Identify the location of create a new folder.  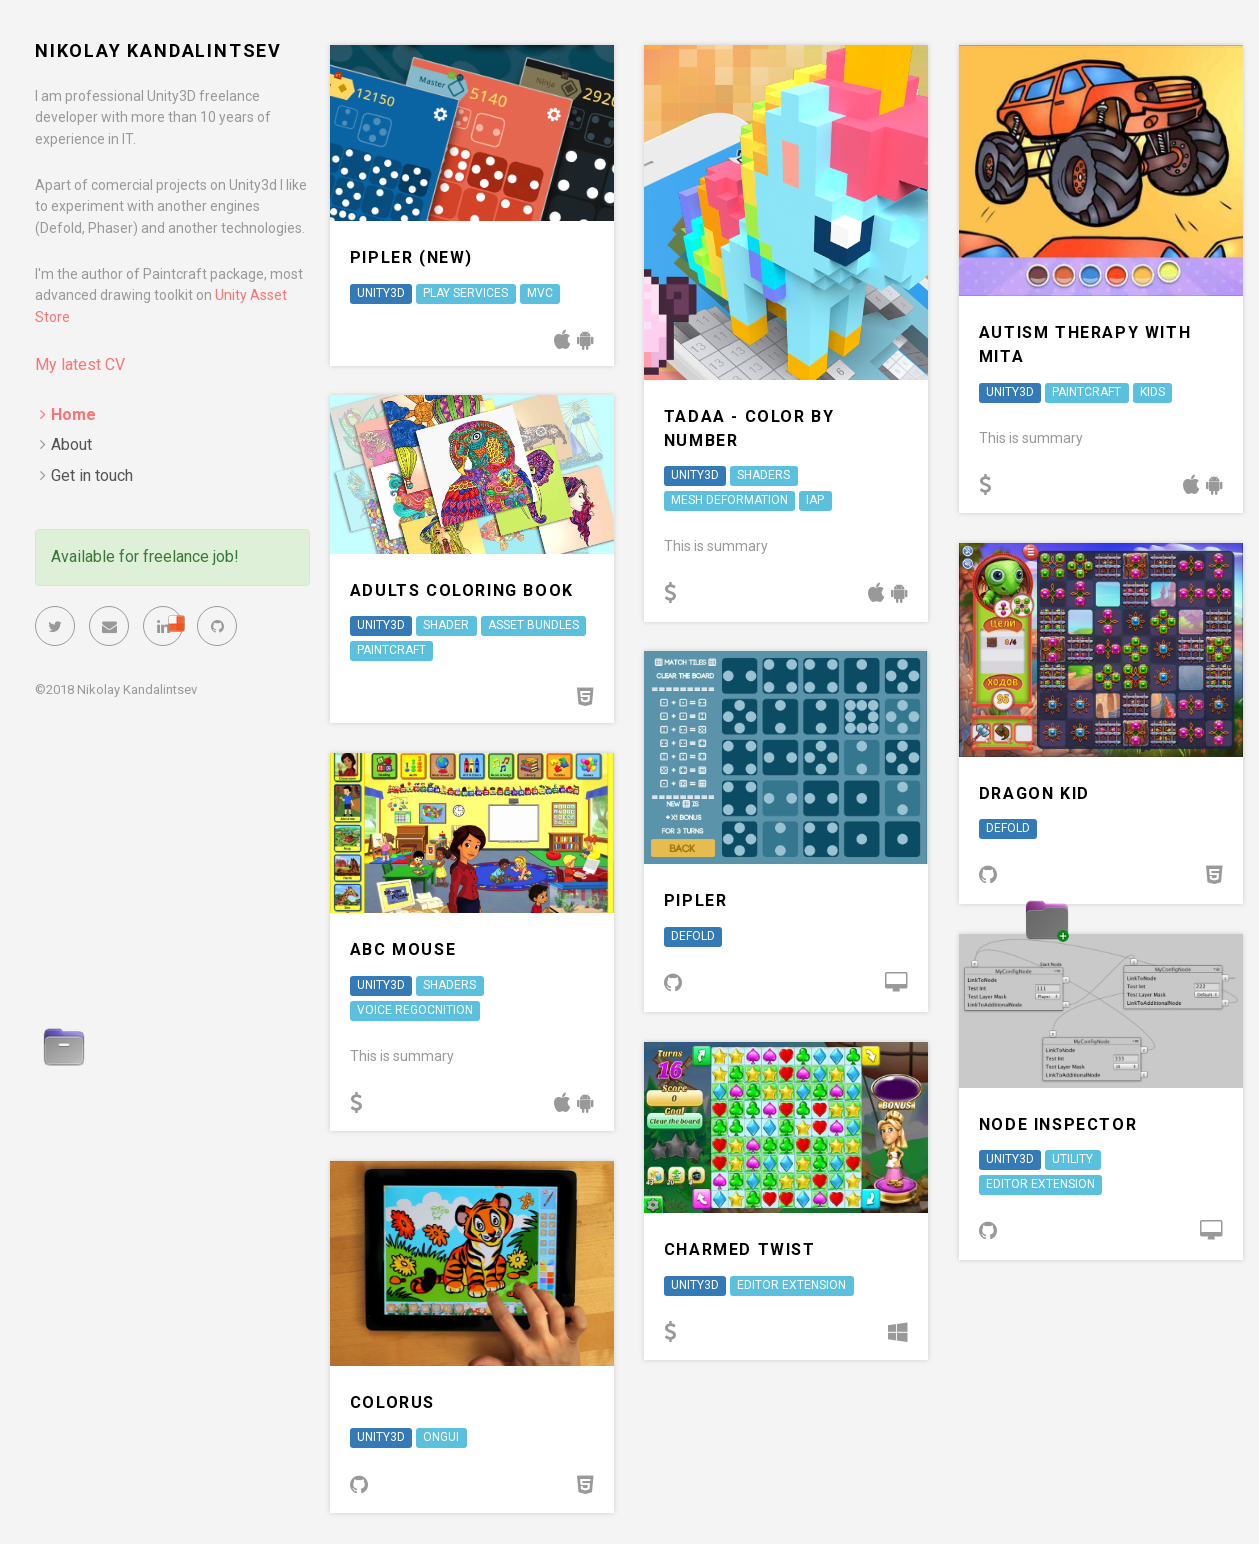
(1047, 920).